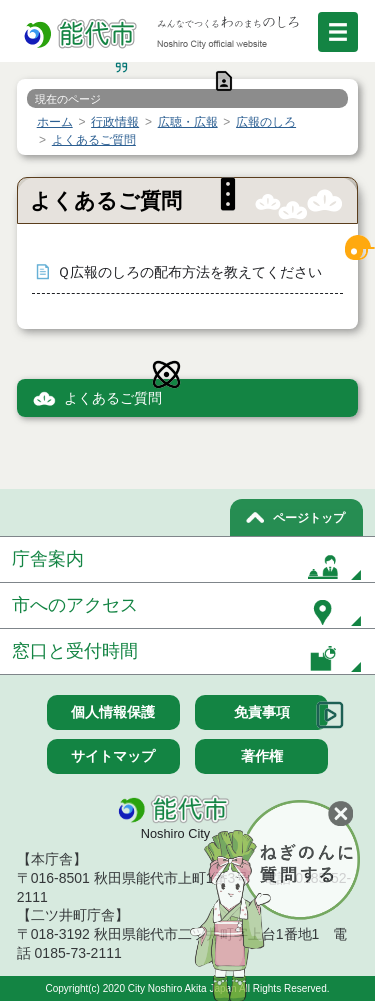 Image resolution: width=375 pixels, height=1001 pixels. Describe the element at coordinates (166, 374) in the screenshot. I see `access science or chemistry-related features` at that location.